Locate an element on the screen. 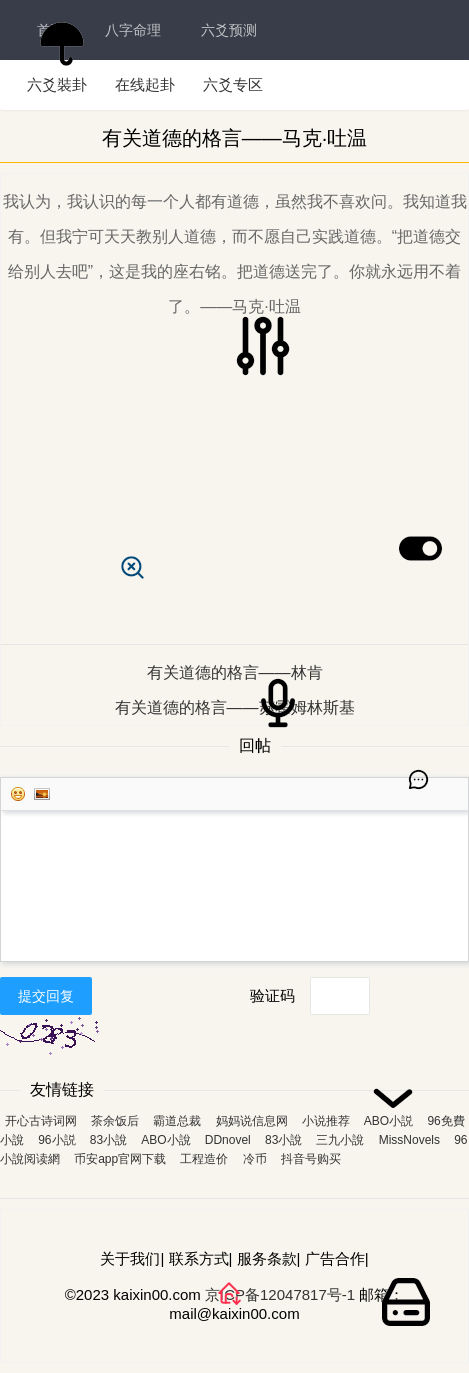 The height and width of the screenshot is (1373, 469). tap to use voice input is located at coordinates (278, 703).